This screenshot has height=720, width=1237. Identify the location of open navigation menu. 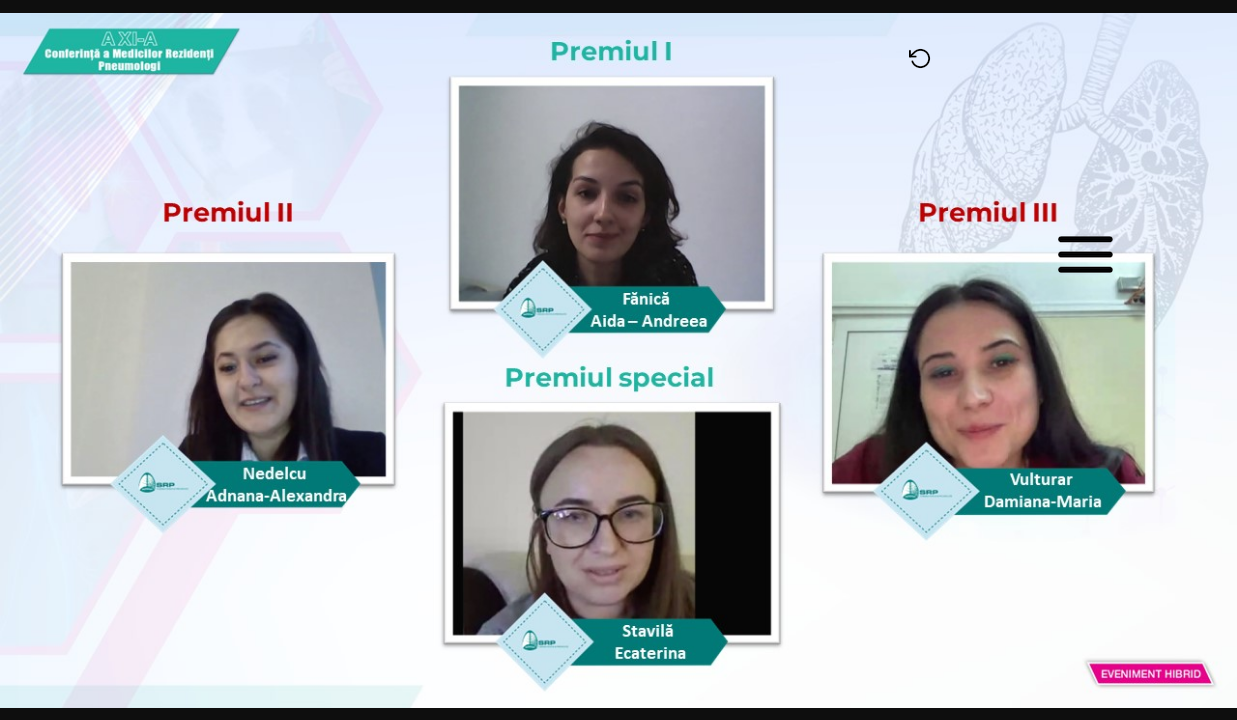
(1085, 254).